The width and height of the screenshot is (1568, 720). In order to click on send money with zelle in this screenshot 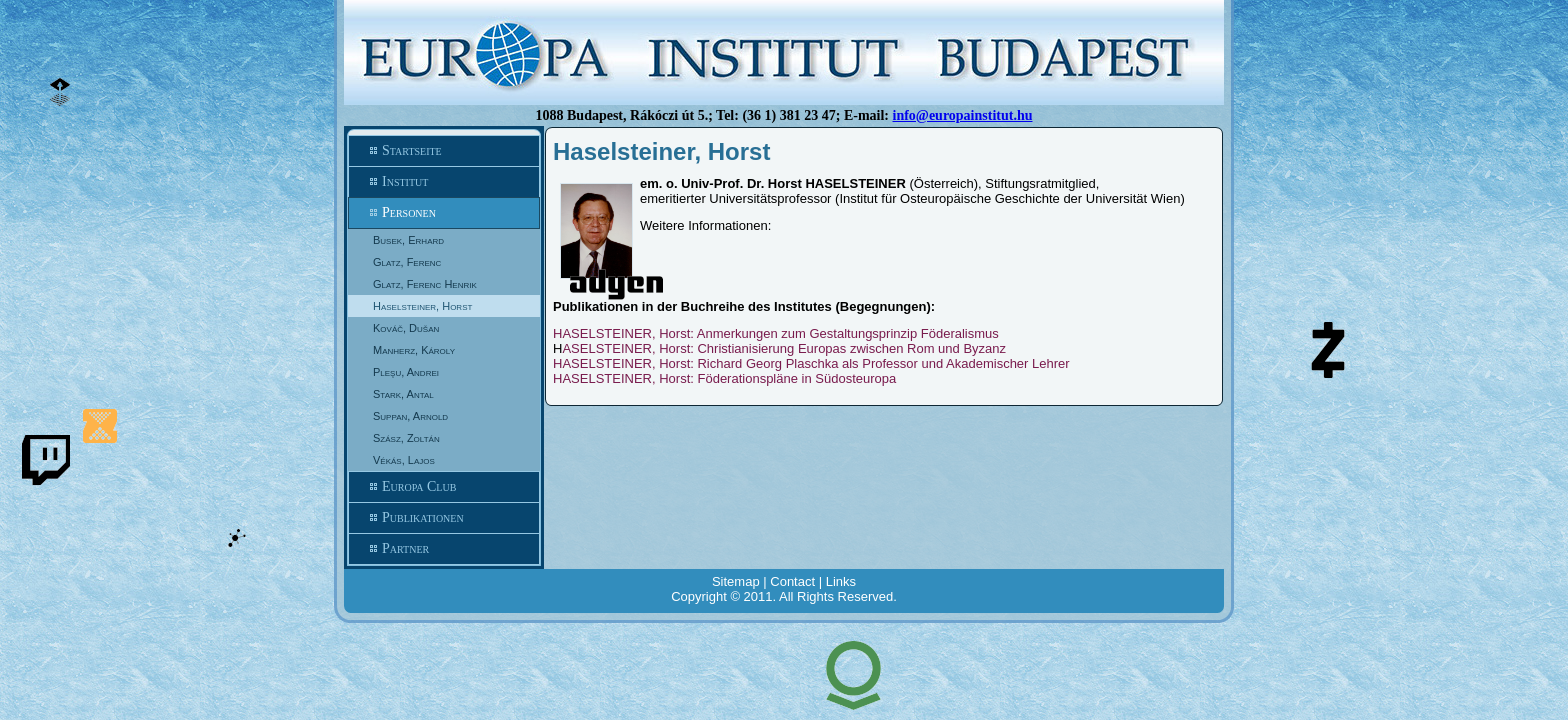, I will do `click(1328, 350)`.